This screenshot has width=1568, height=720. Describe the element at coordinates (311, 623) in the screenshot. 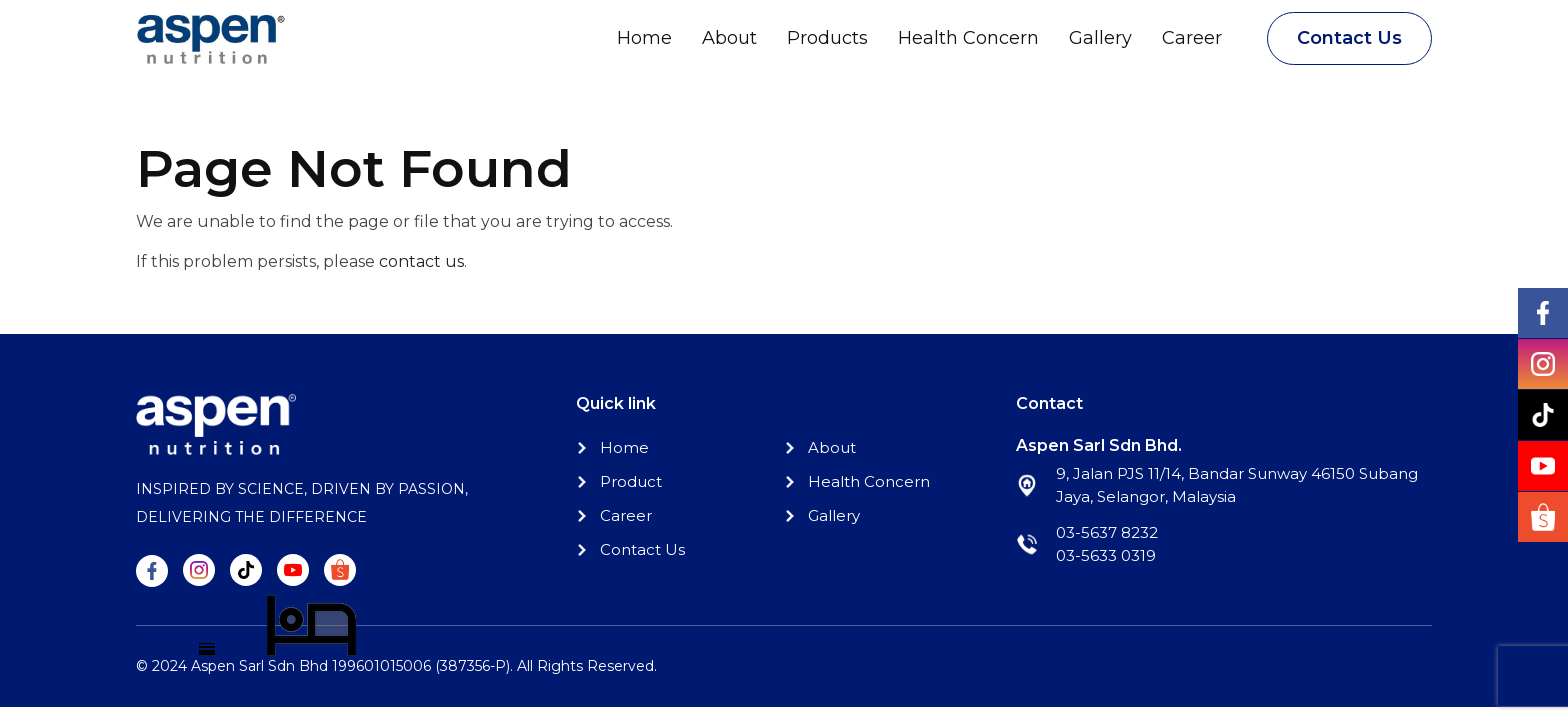

I see `find nearby hotels or accommodations` at that location.